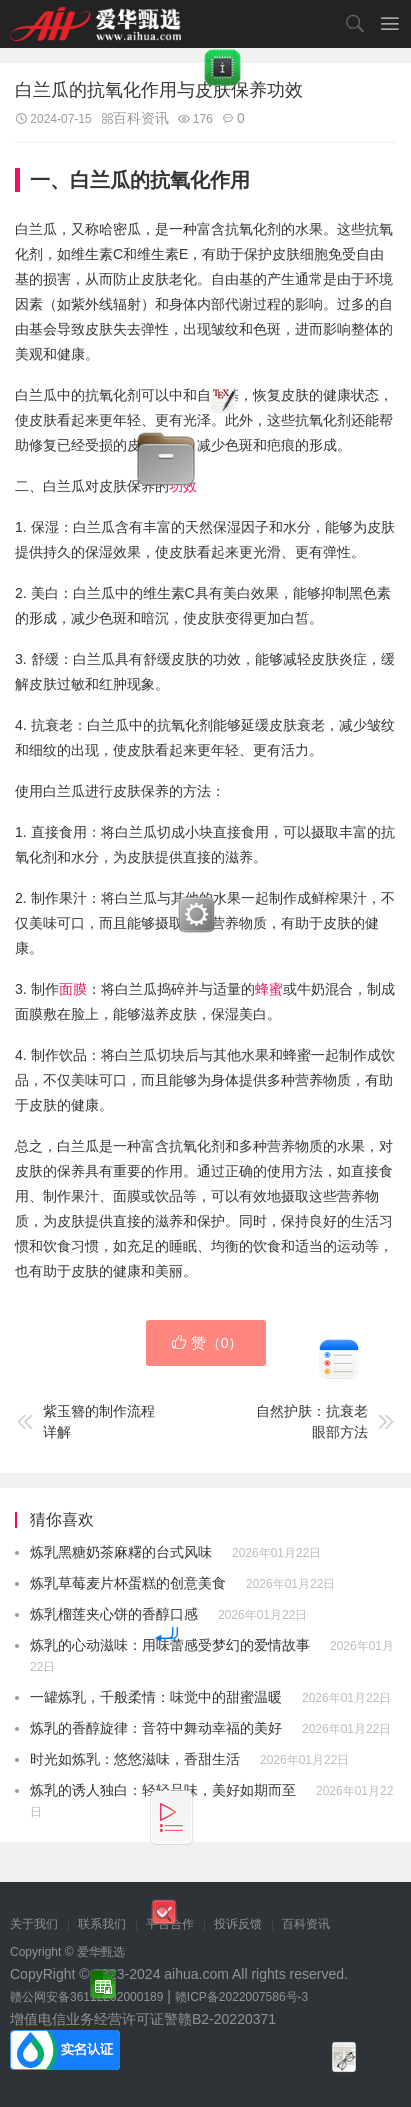 The width and height of the screenshot is (411, 2107). What do you see at coordinates (164, 1912) in the screenshot?
I see `open dconf editor application` at bounding box center [164, 1912].